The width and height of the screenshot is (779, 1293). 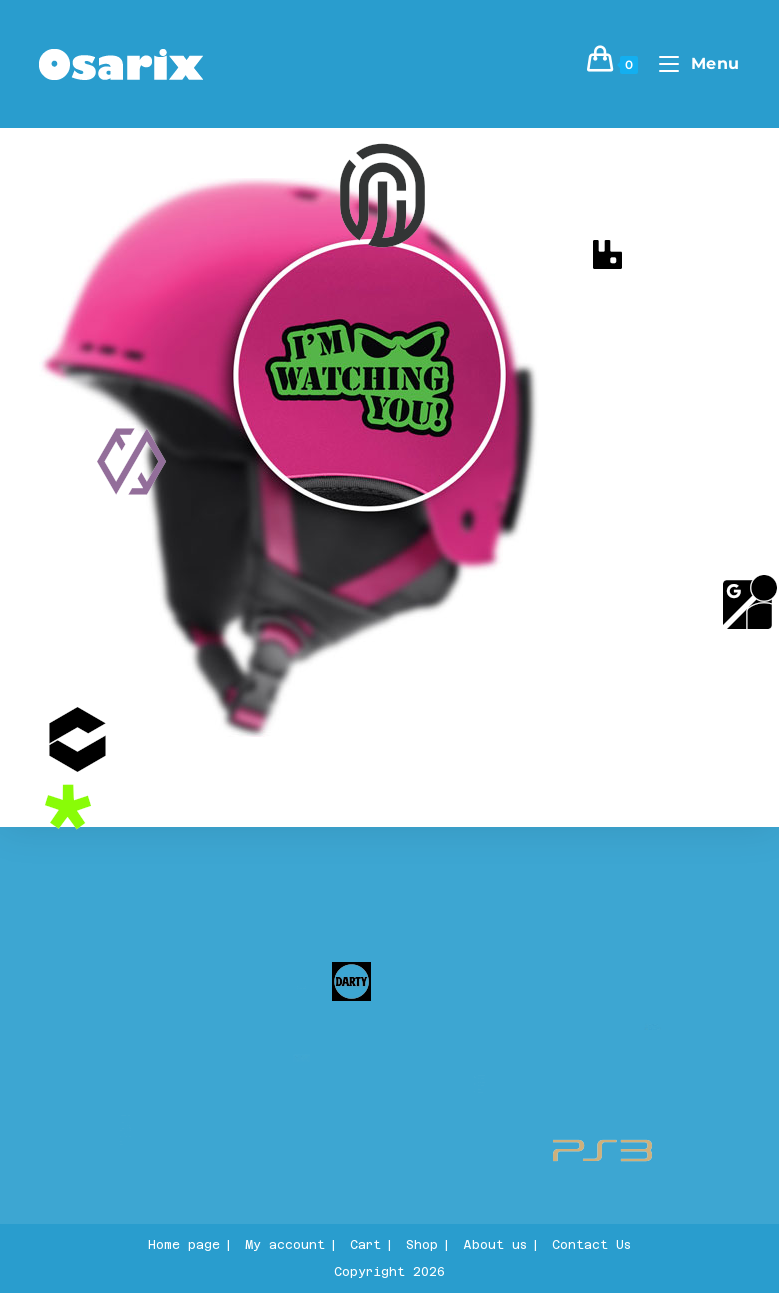 What do you see at coordinates (131, 461) in the screenshot?
I see `xendit payment platform logo` at bounding box center [131, 461].